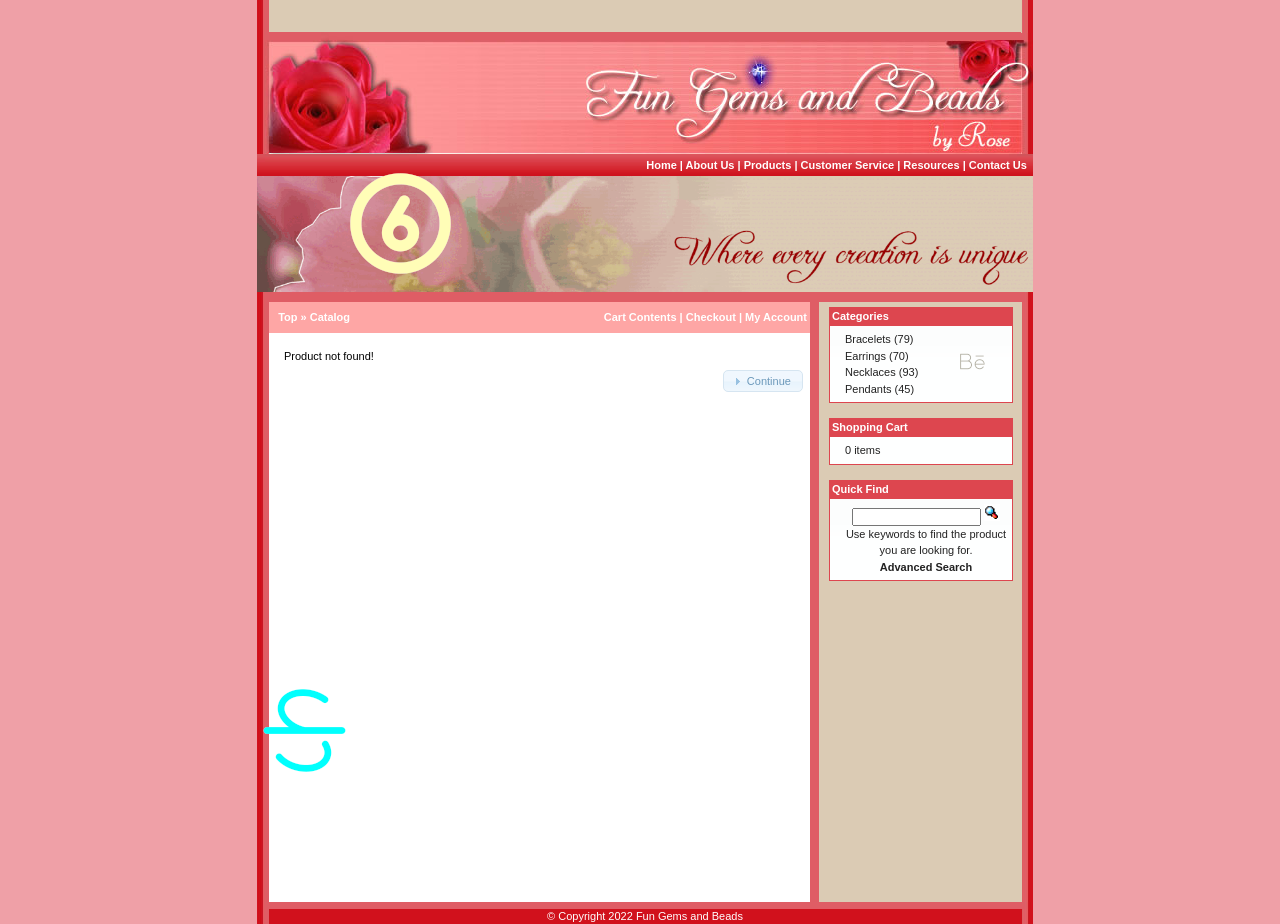 The width and height of the screenshot is (1280, 924). I want to click on view behance portfolio, so click(971, 361).